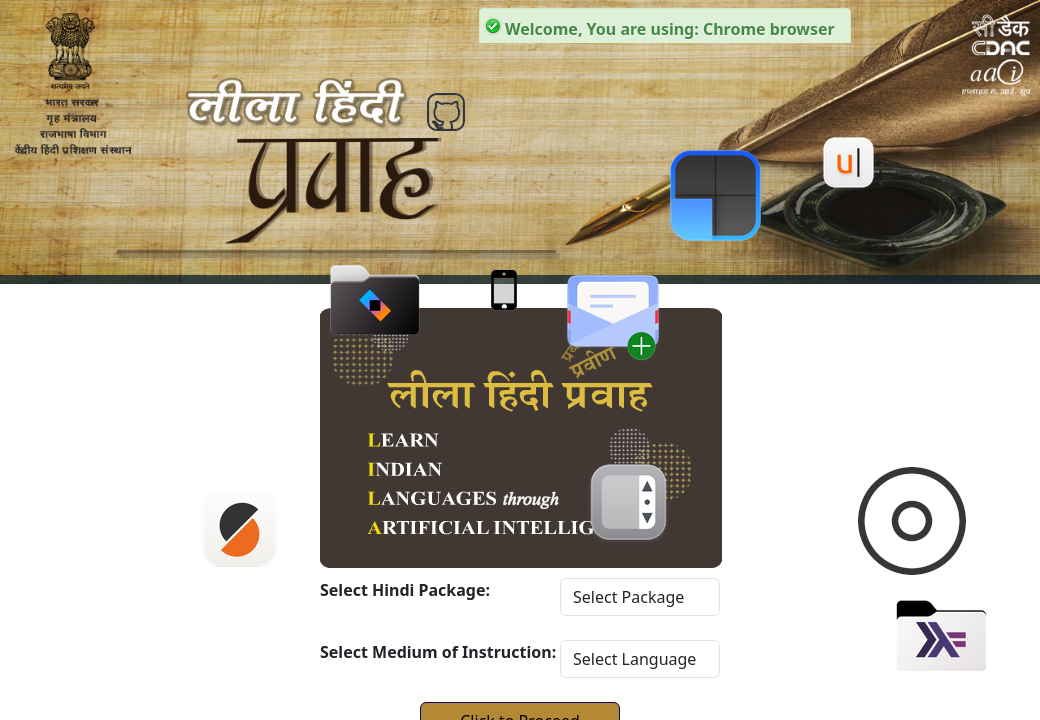 The width and height of the screenshot is (1040, 720). I want to click on indicates optical media such as a CD or DVD, so click(912, 521).